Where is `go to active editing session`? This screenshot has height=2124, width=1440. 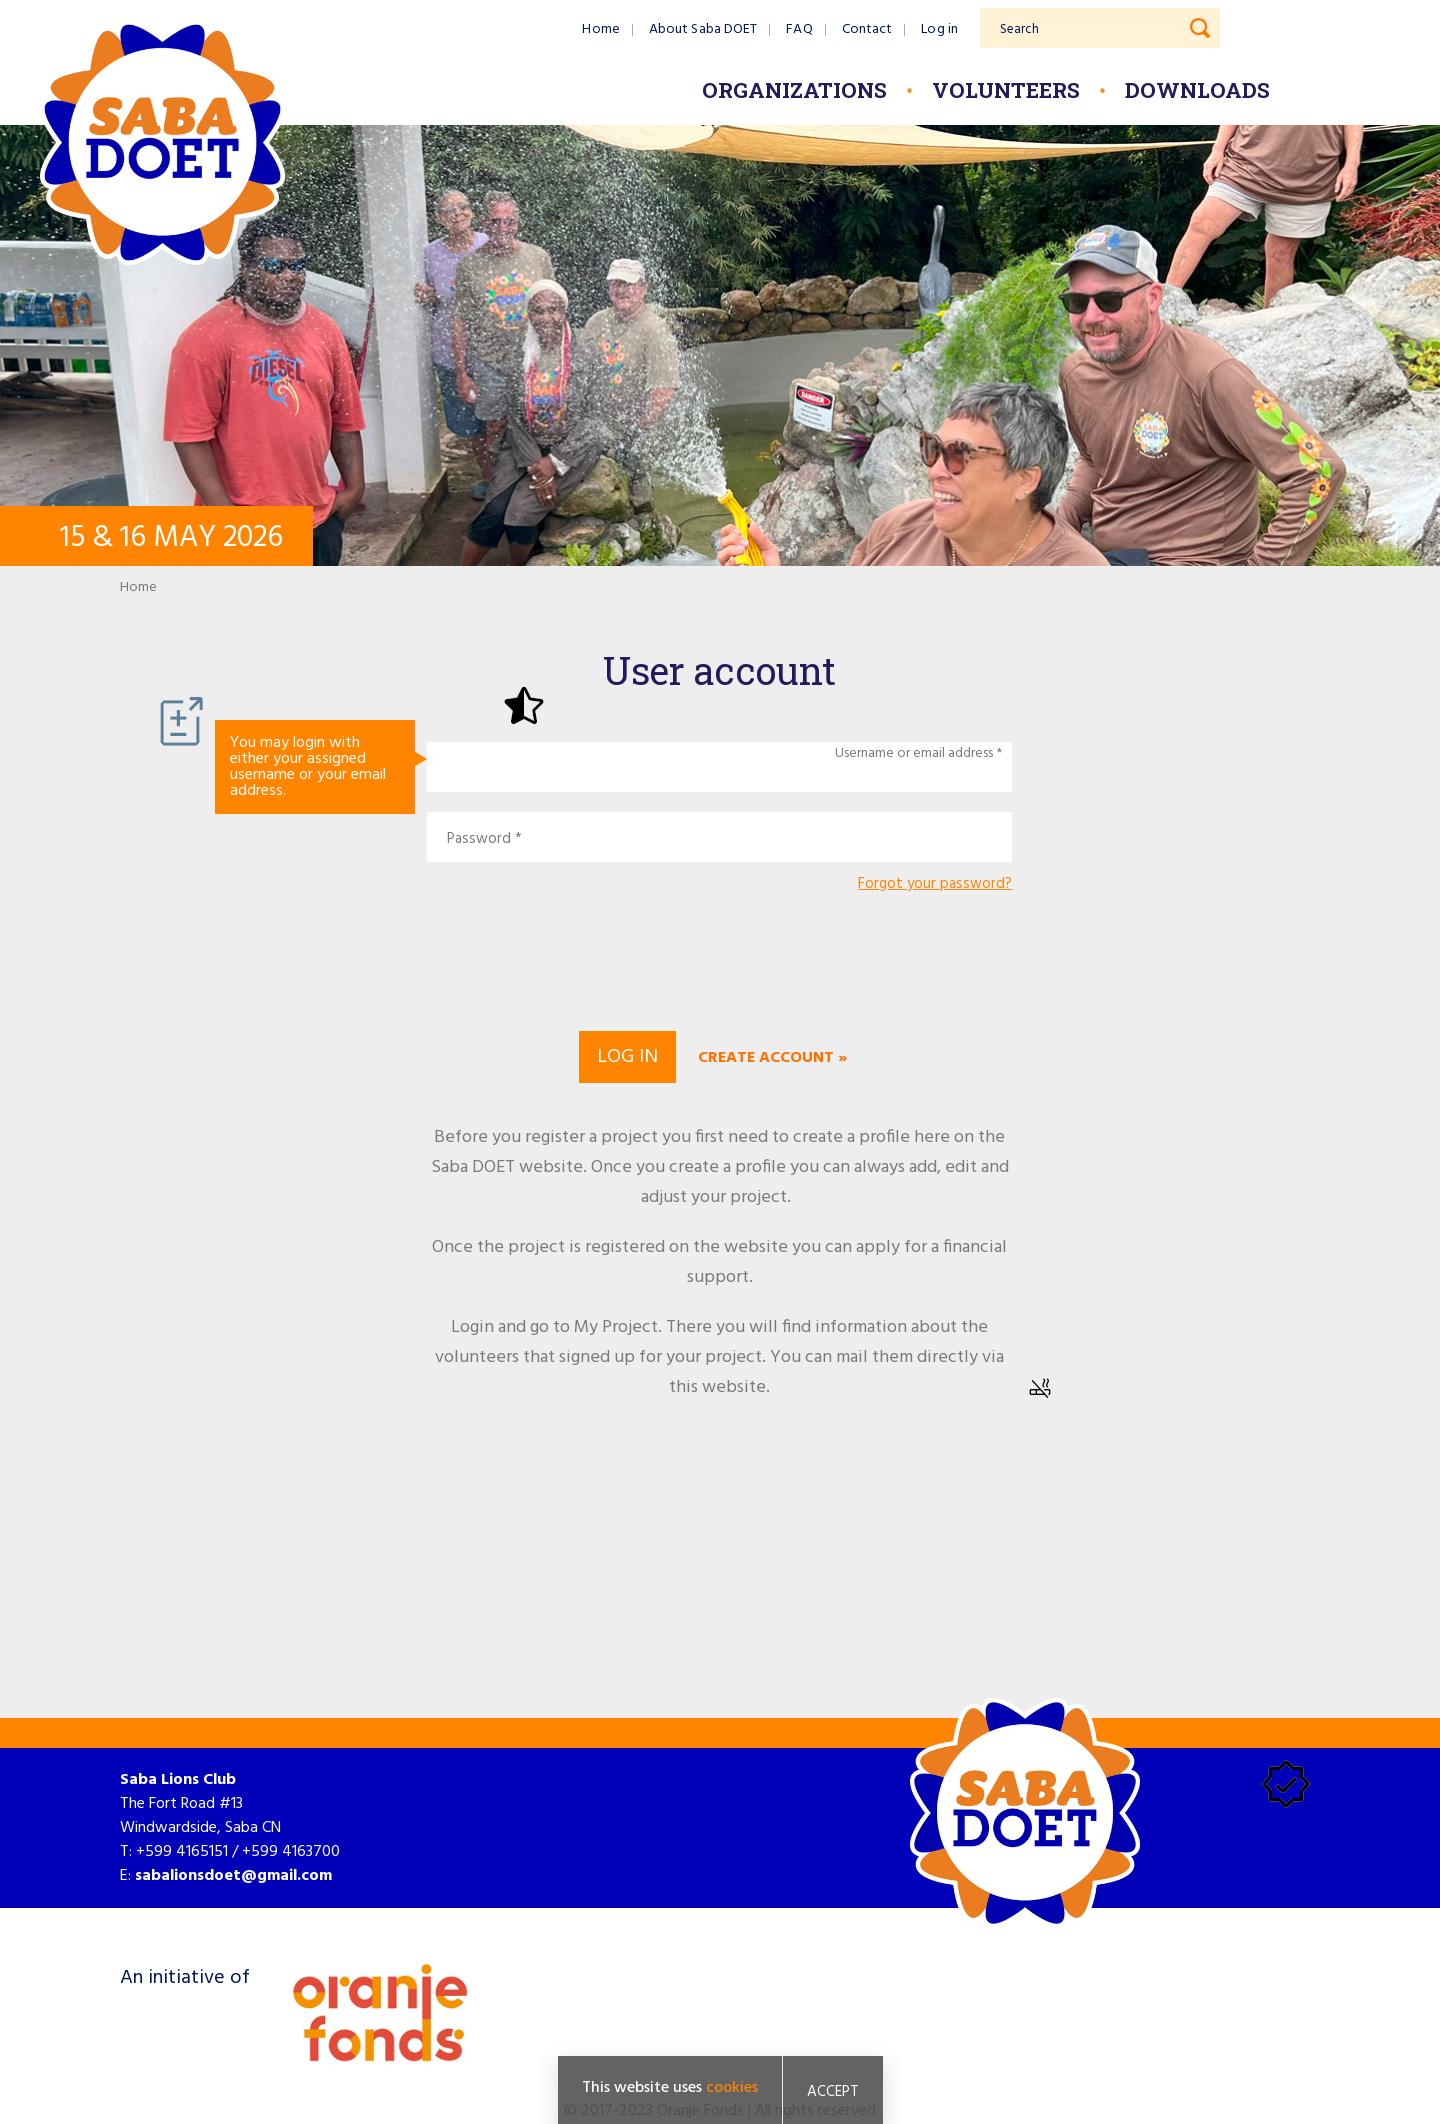
go to active editing session is located at coordinates (180, 723).